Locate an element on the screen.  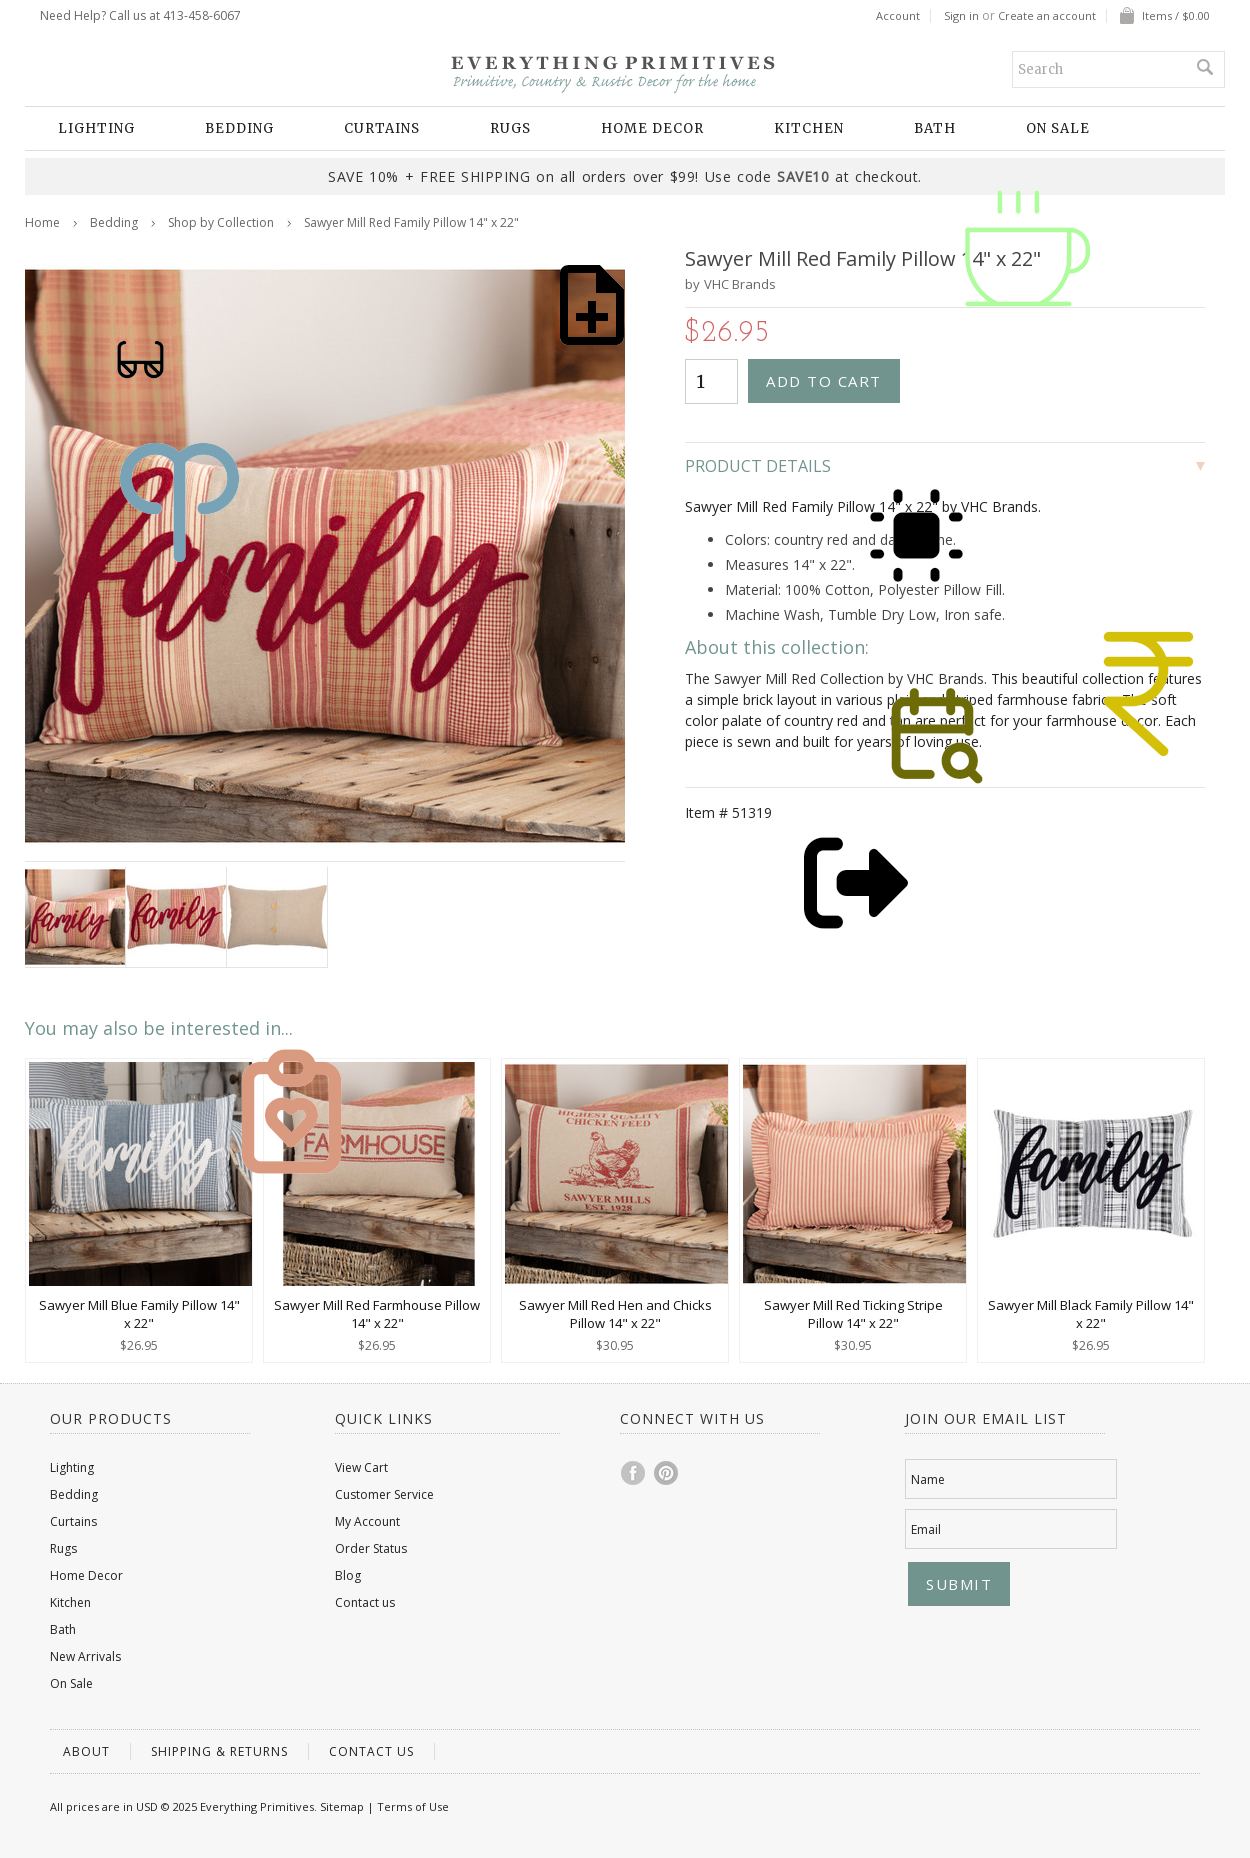
indicates aries zodiac sign is located at coordinates (179, 502).